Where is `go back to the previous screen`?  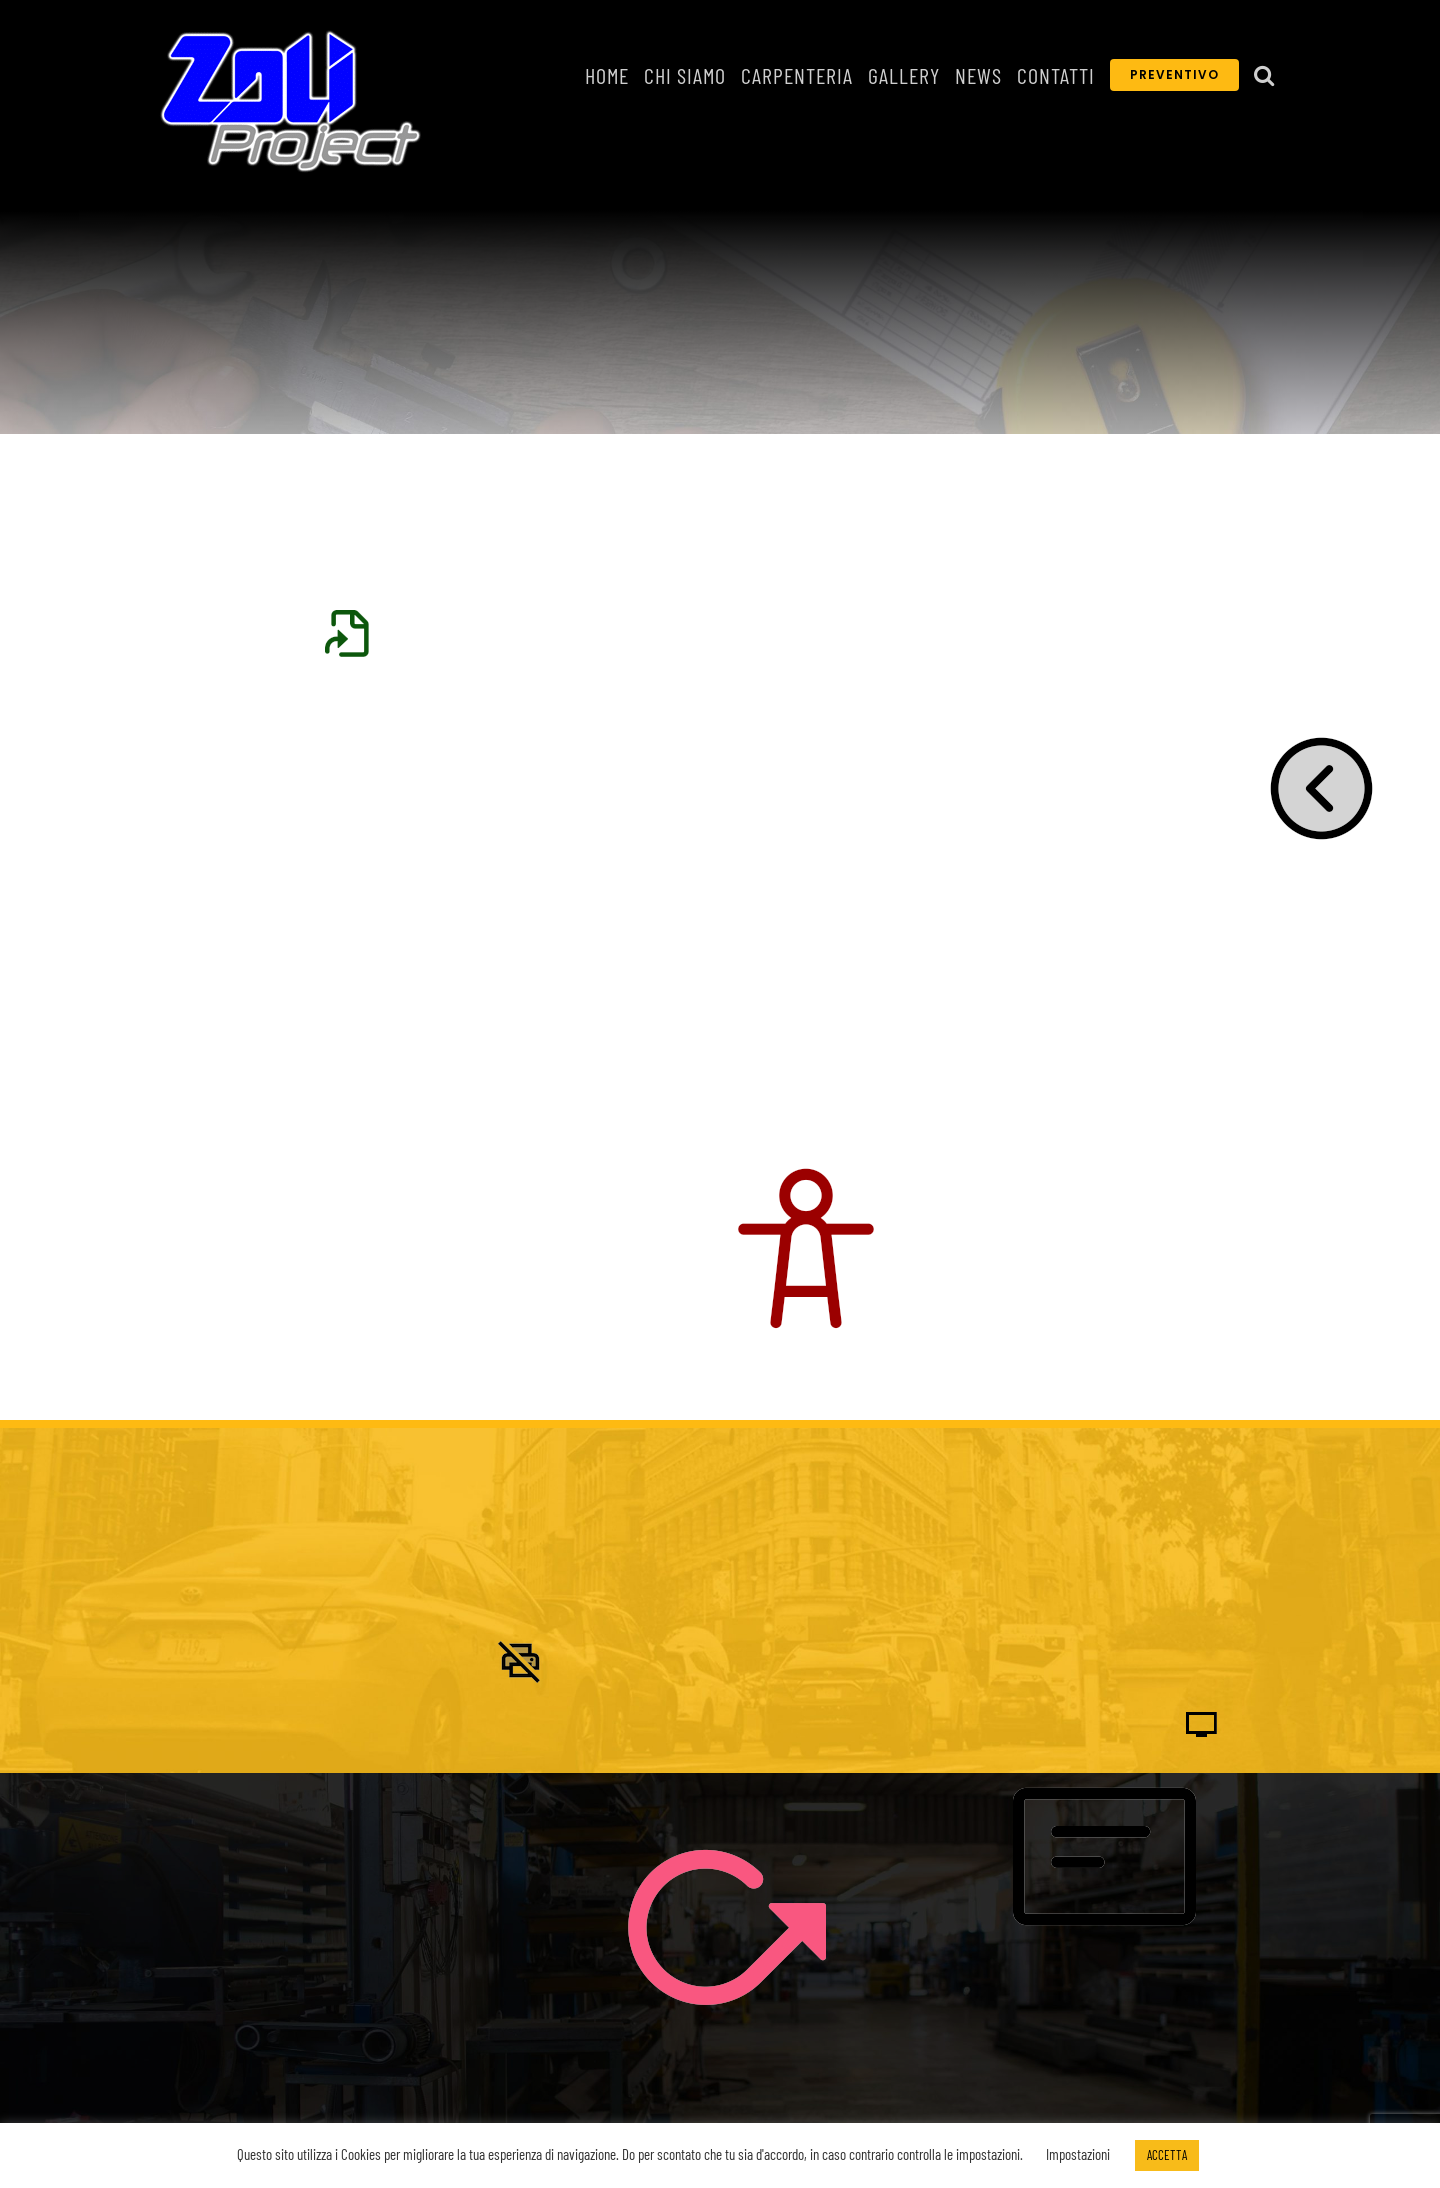 go back to the previous screen is located at coordinates (1321, 788).